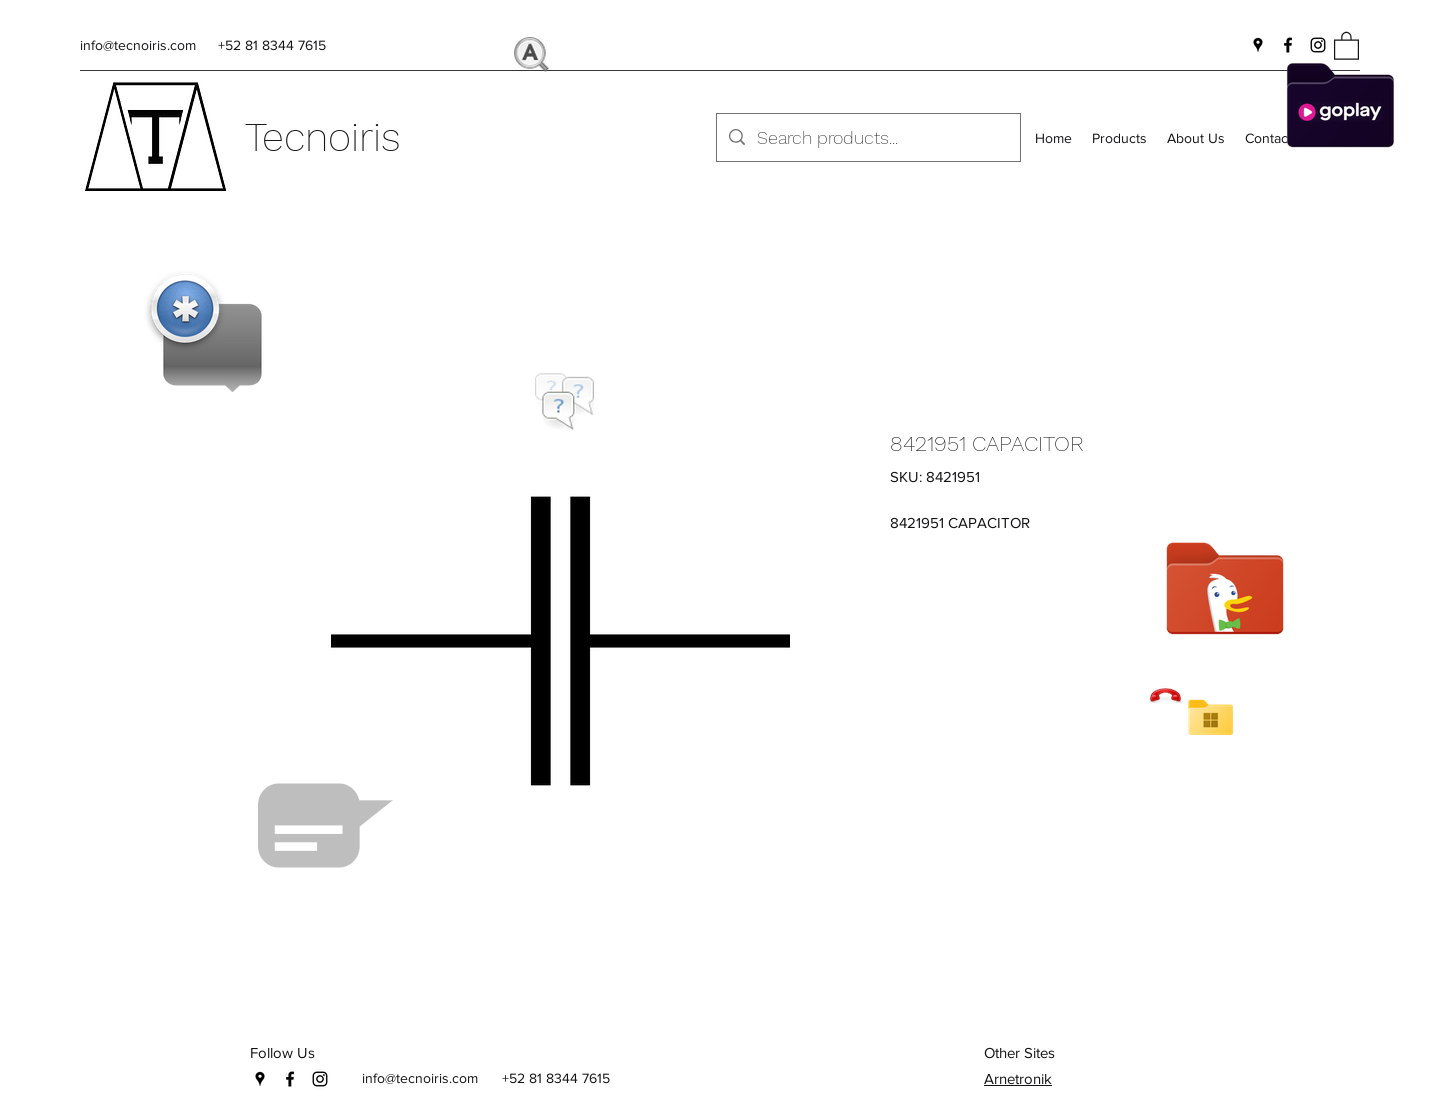  I want to click on open DuckDuckGo browser downloads folder, so click(1224, 591).